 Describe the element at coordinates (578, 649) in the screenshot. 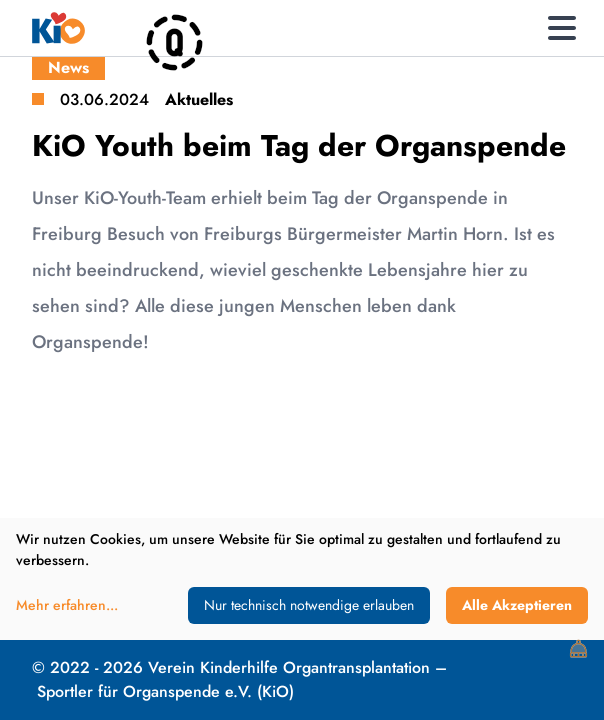

I see `select winter or cold weather accessories` at that location.